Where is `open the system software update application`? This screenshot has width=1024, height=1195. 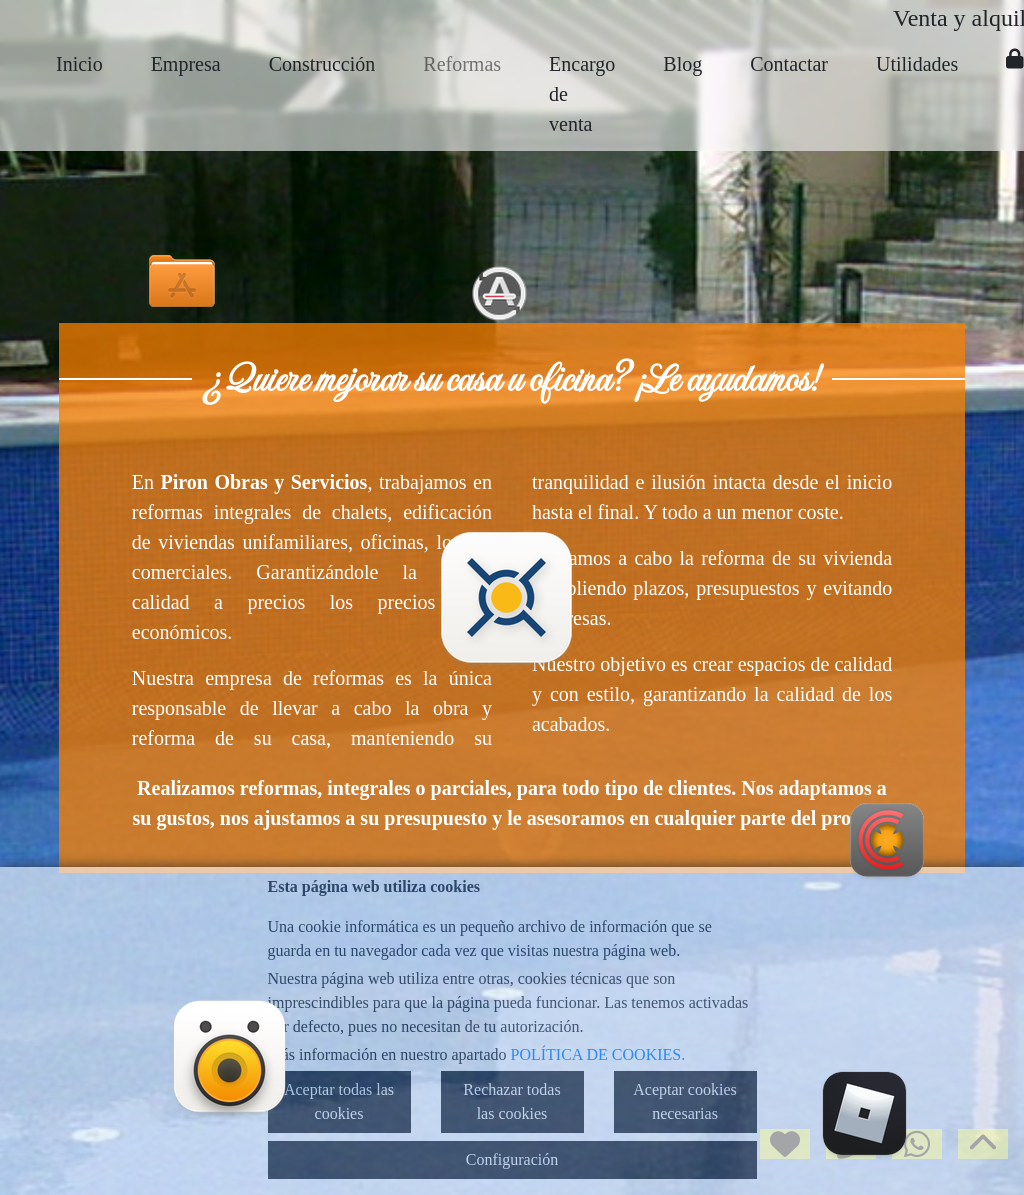
open the system software update application is located at coordinates (499, 293).